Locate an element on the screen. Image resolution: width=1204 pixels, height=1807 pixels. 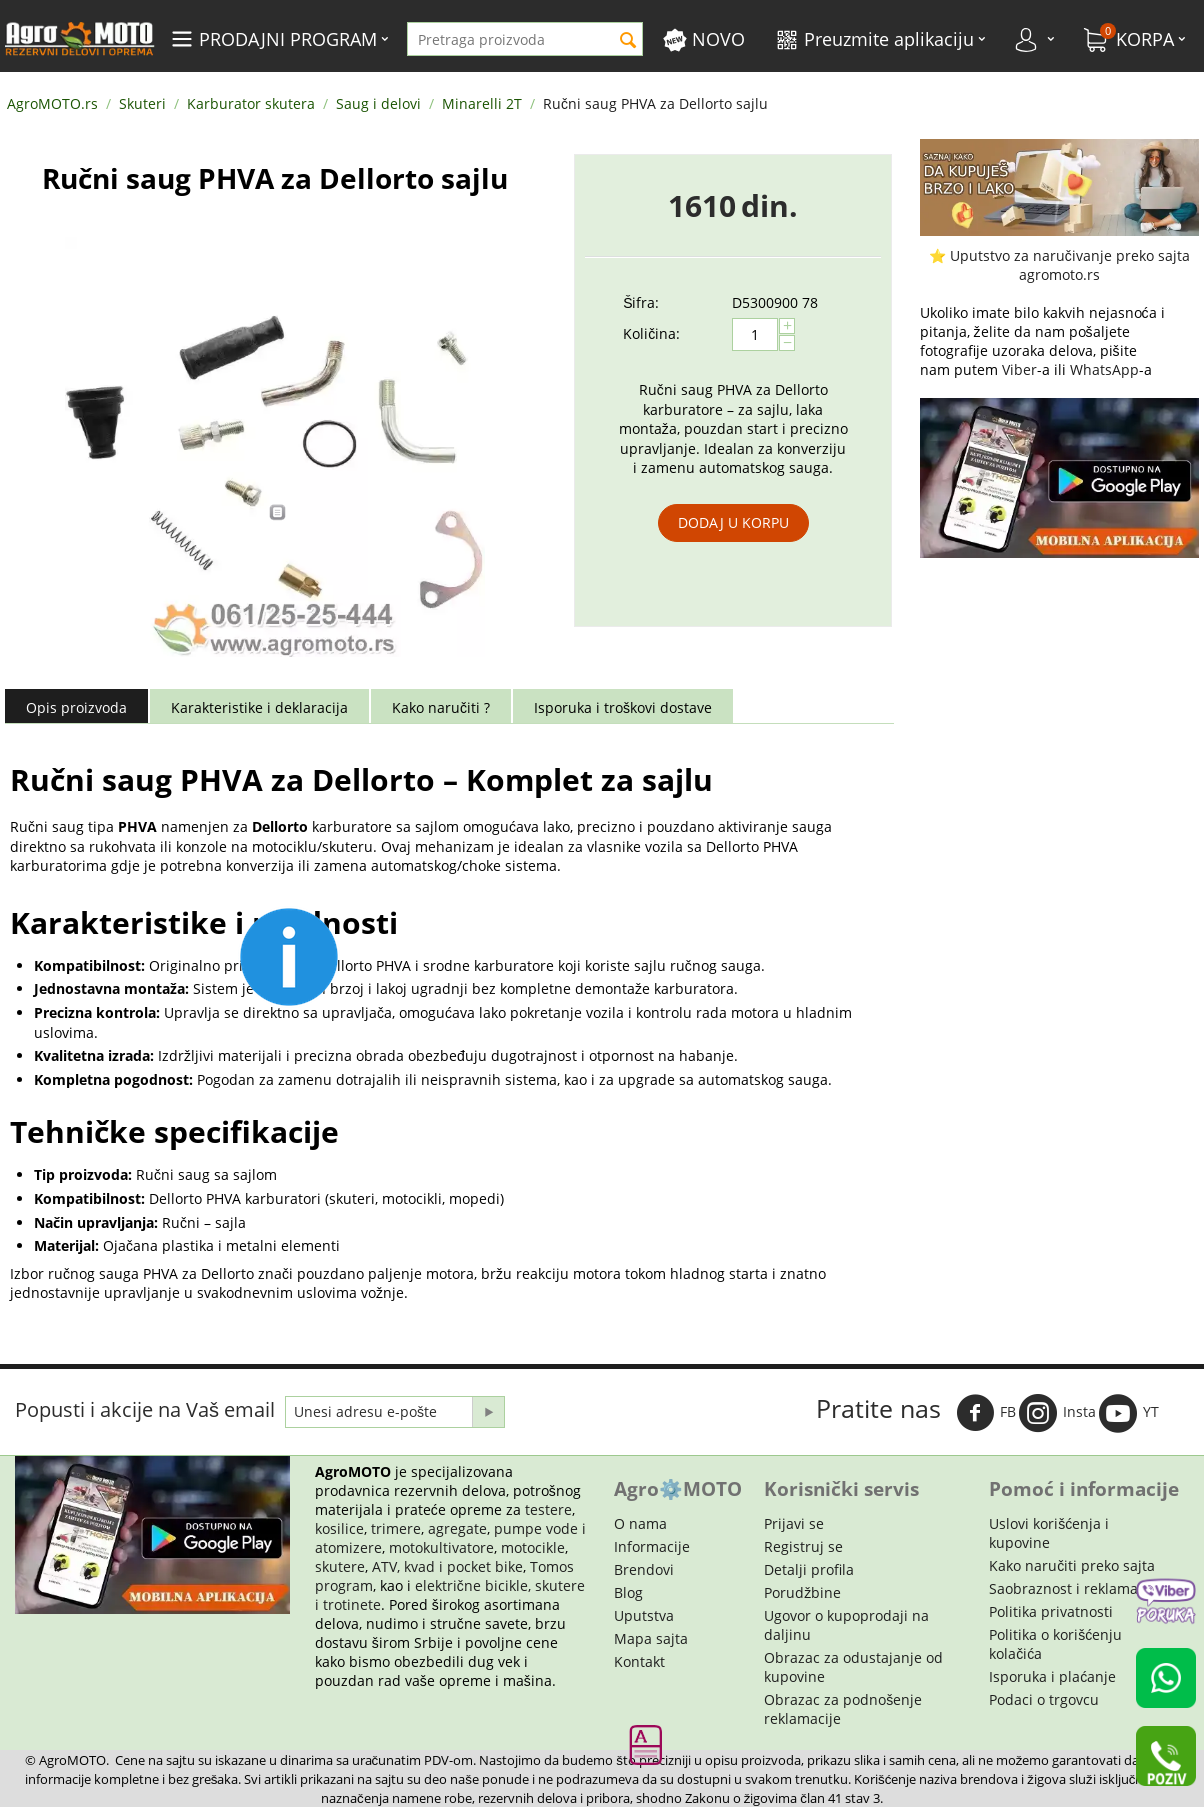
scan a document or image is located at coordinates (647, 1745).